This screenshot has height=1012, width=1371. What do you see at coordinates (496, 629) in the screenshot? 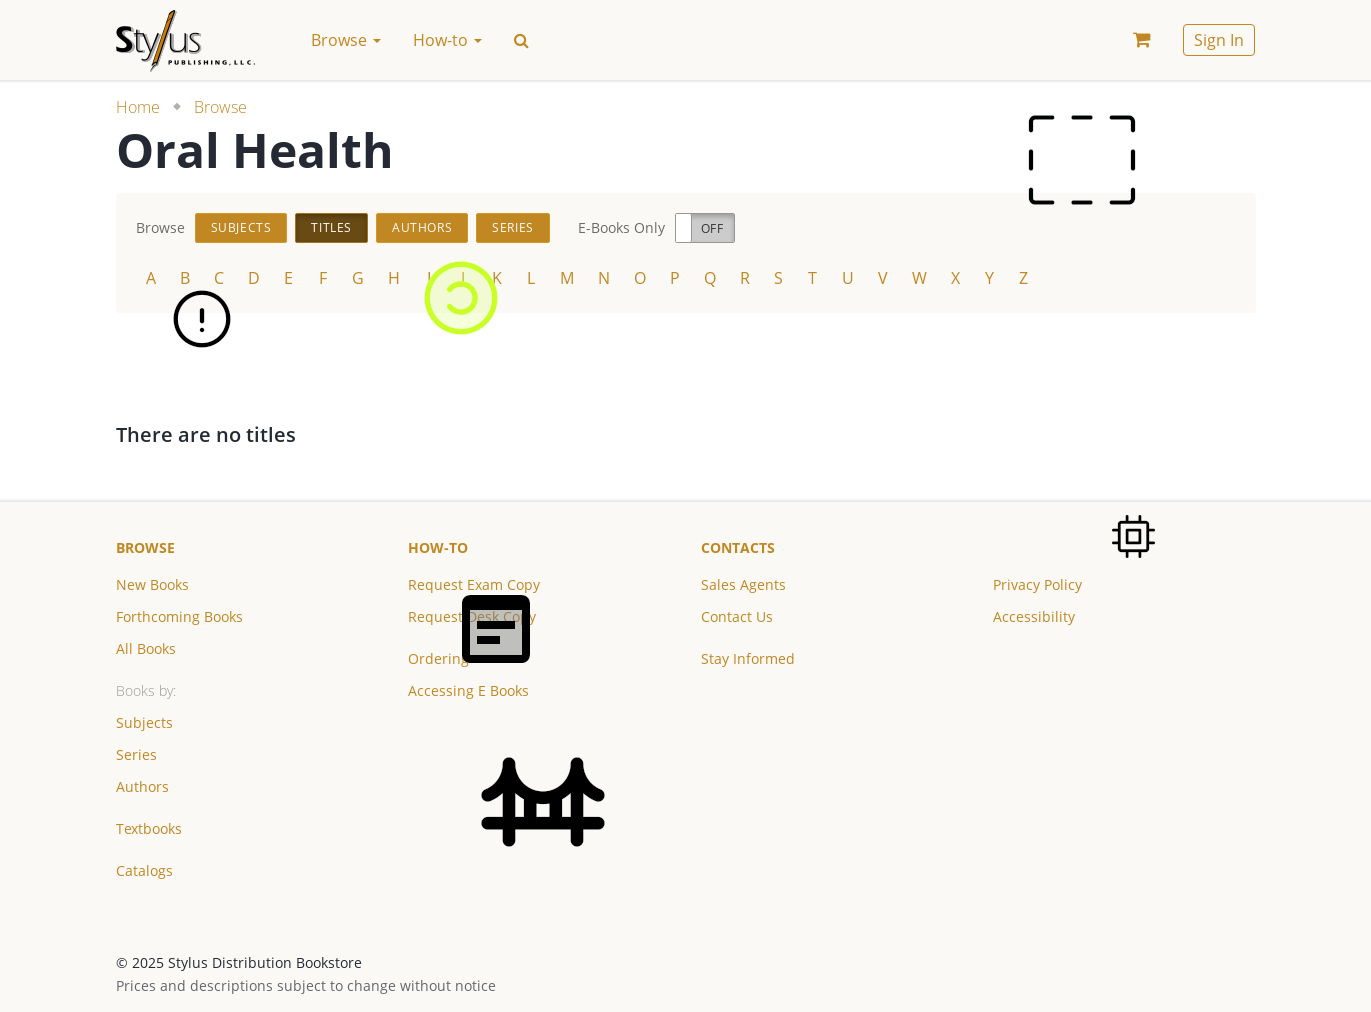
I see `open rich text editor` at bounding box center [496, 629].